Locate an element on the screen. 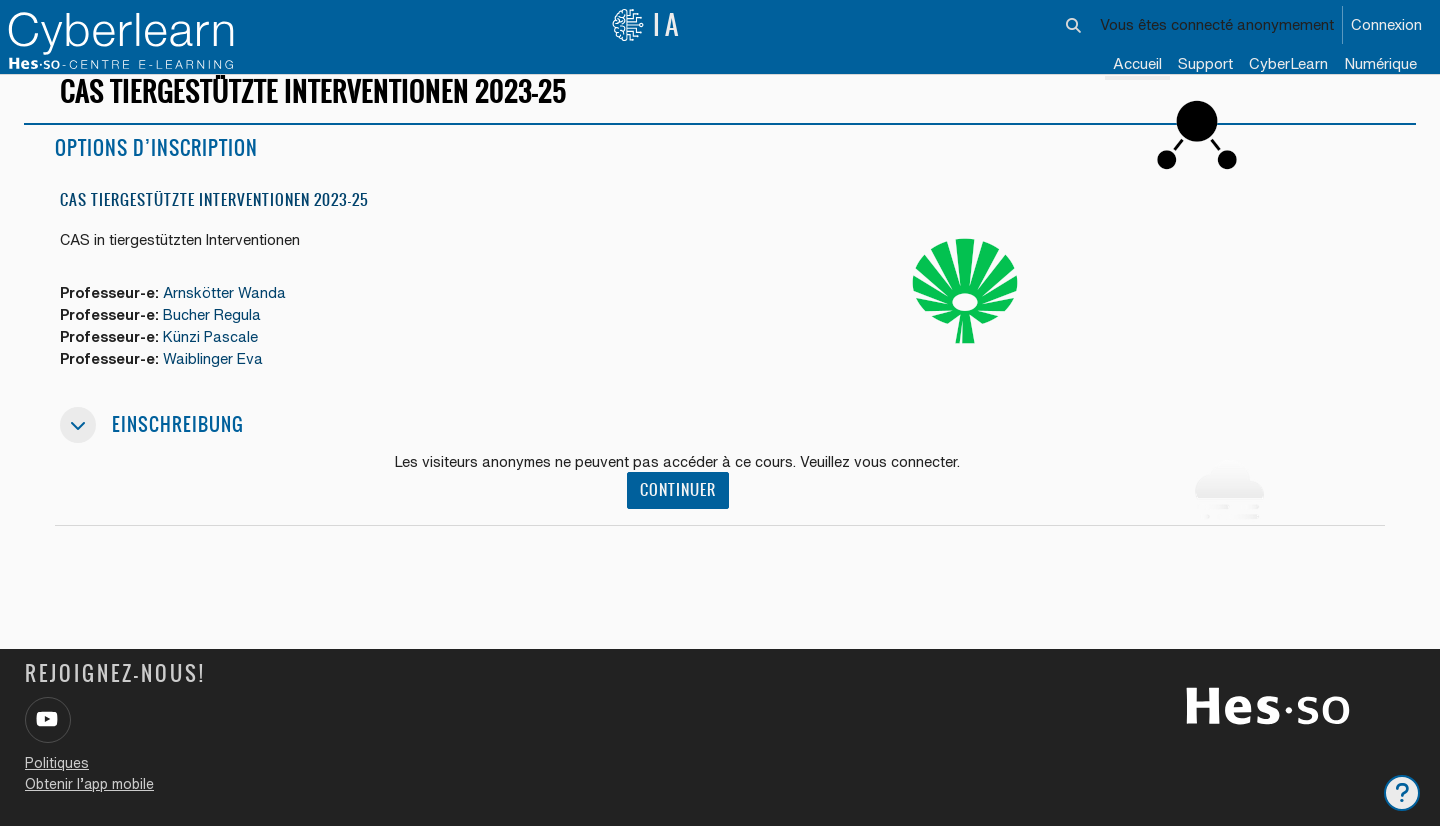  indicates water or hydration level is located at coordinates (1197, 135).